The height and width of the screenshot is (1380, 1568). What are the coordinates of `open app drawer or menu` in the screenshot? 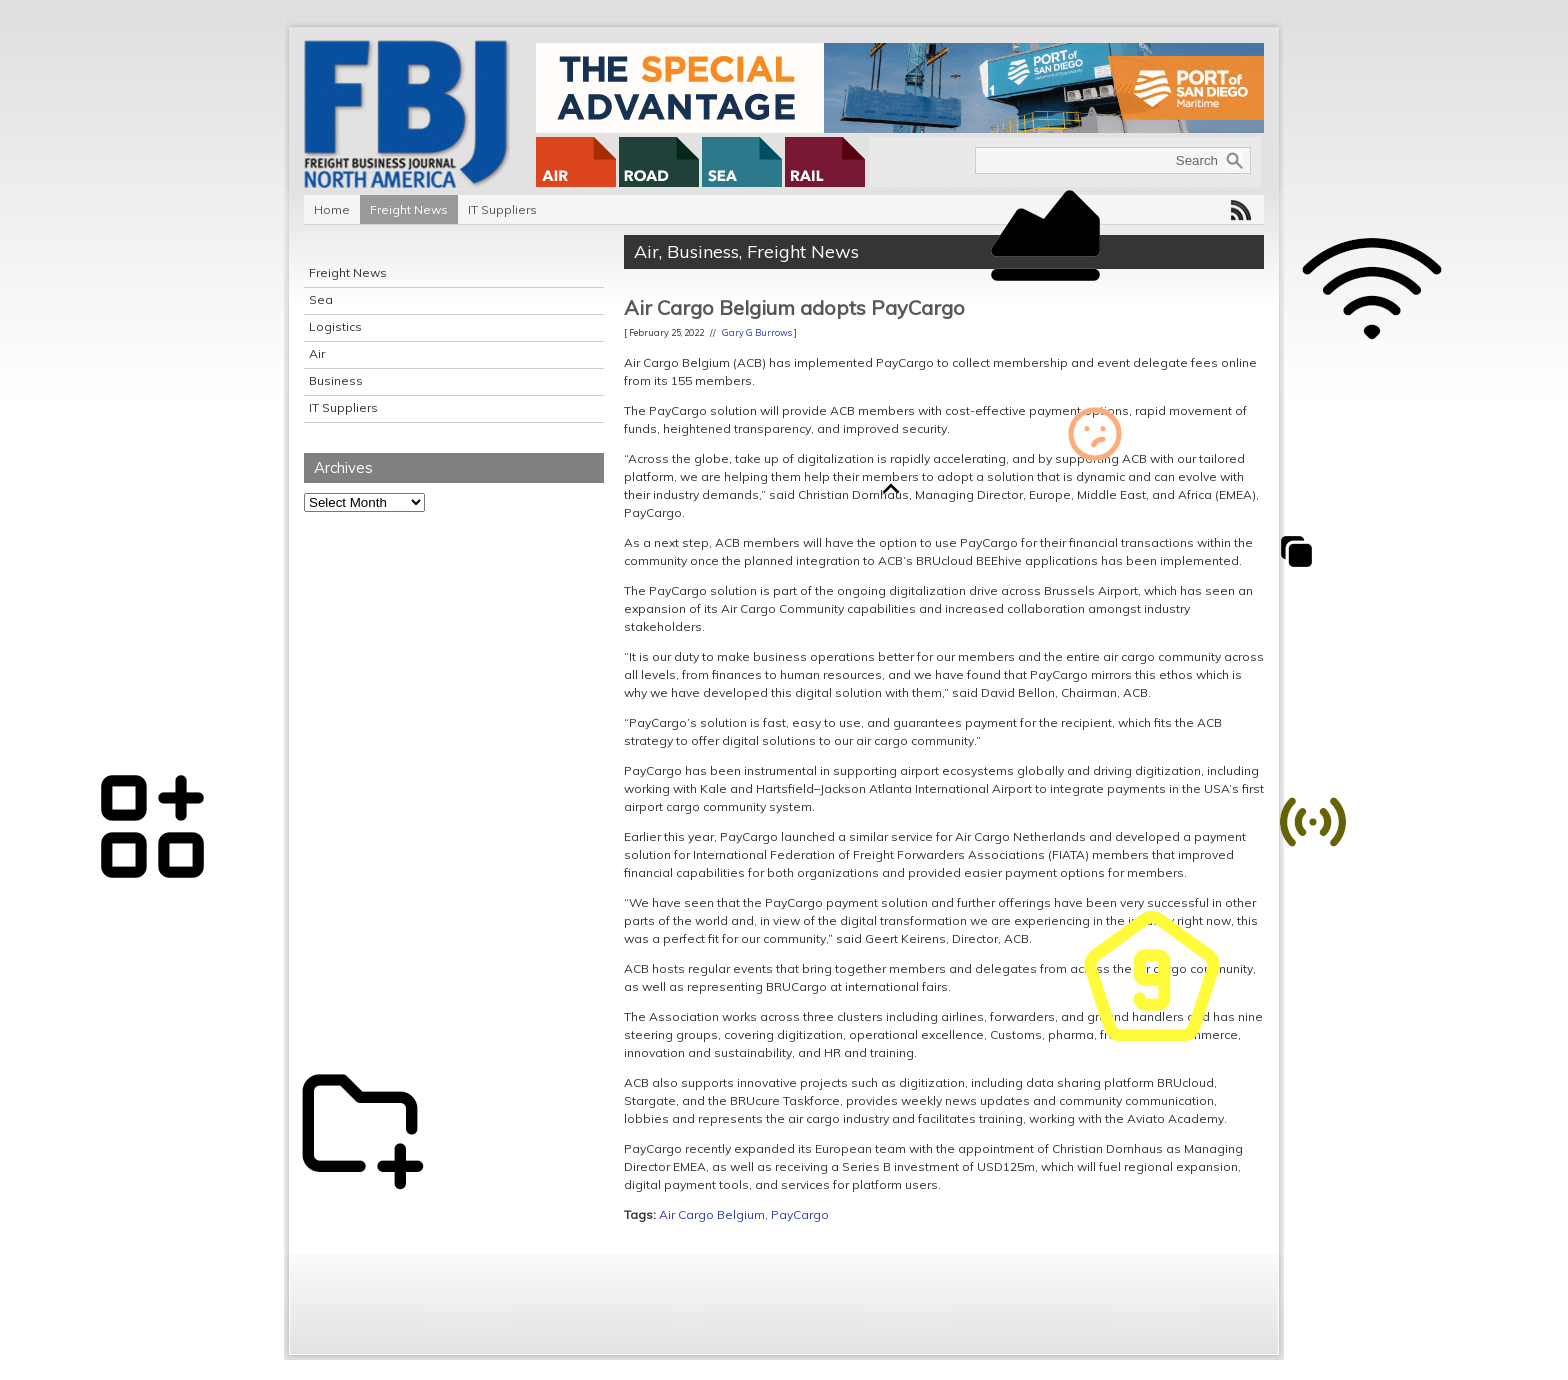 It's located at (152, 826).